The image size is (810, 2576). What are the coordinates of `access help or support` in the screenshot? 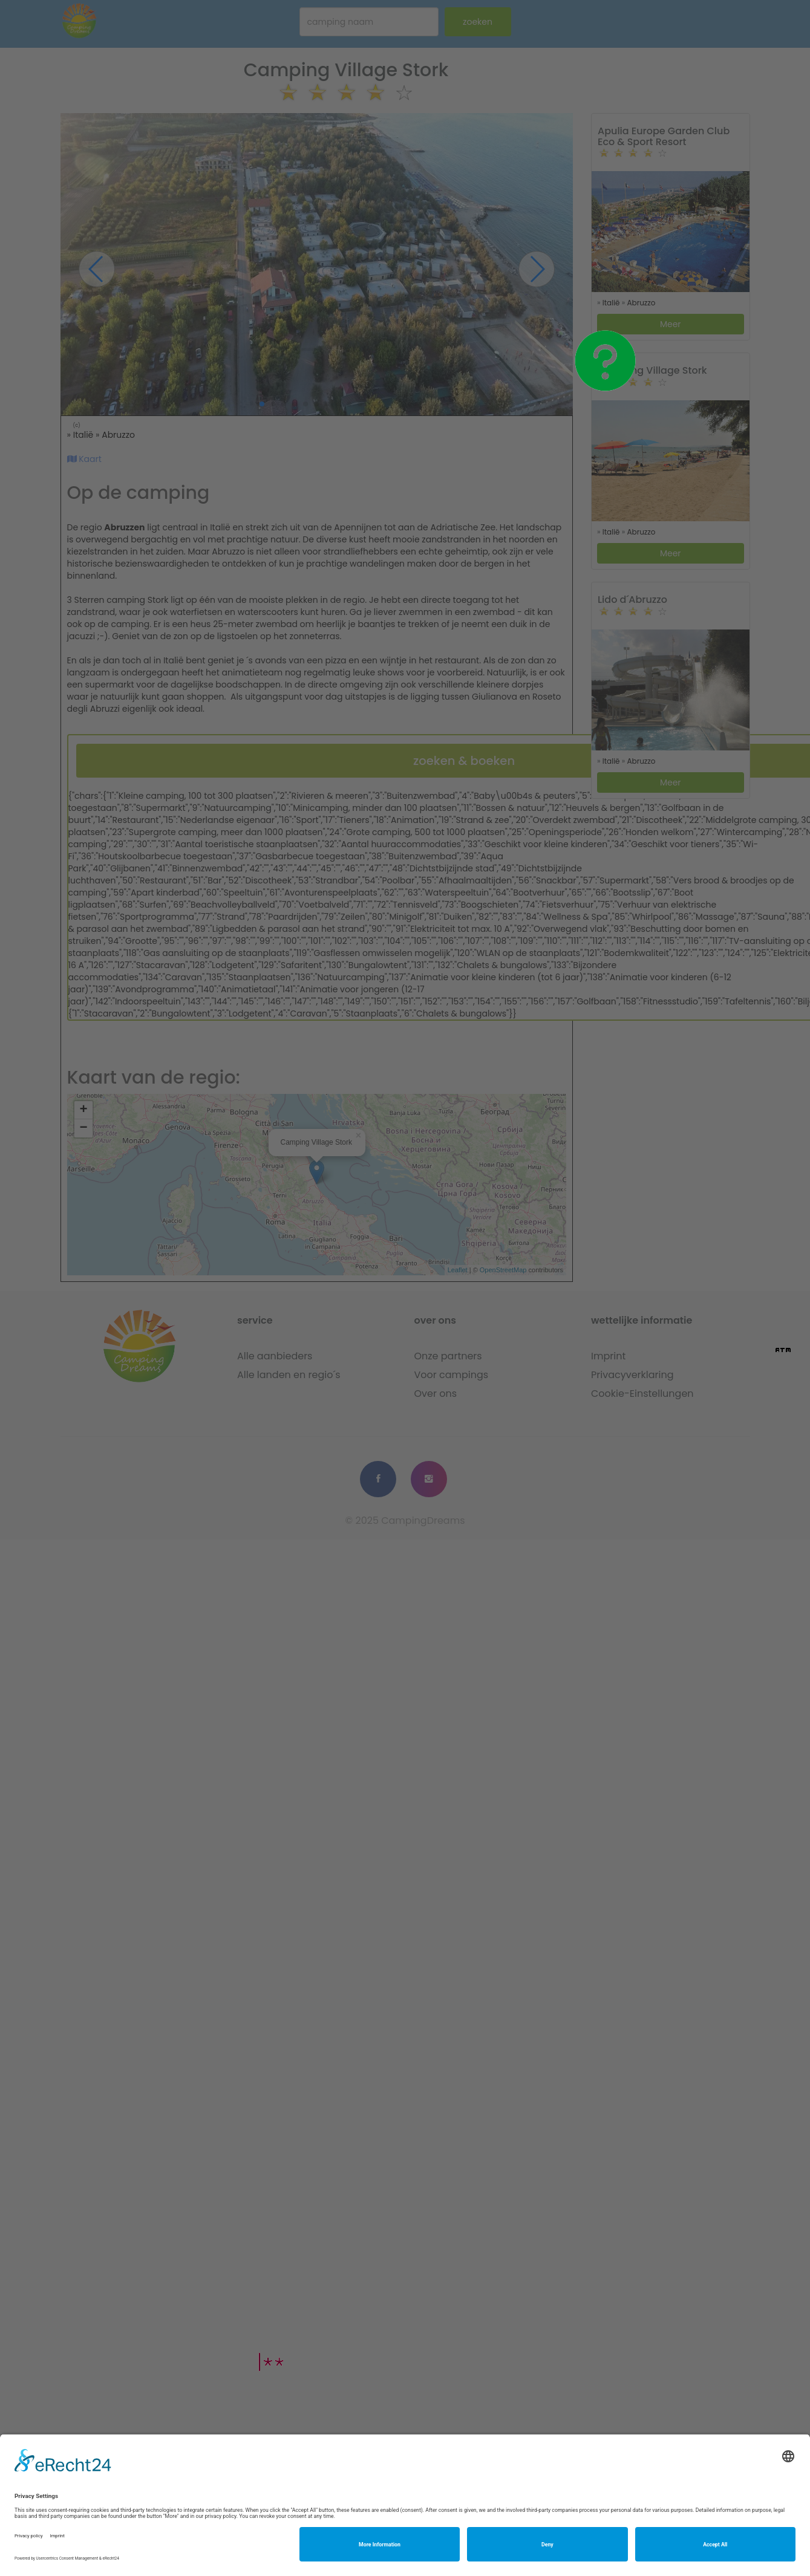 It's located at (605, 360).